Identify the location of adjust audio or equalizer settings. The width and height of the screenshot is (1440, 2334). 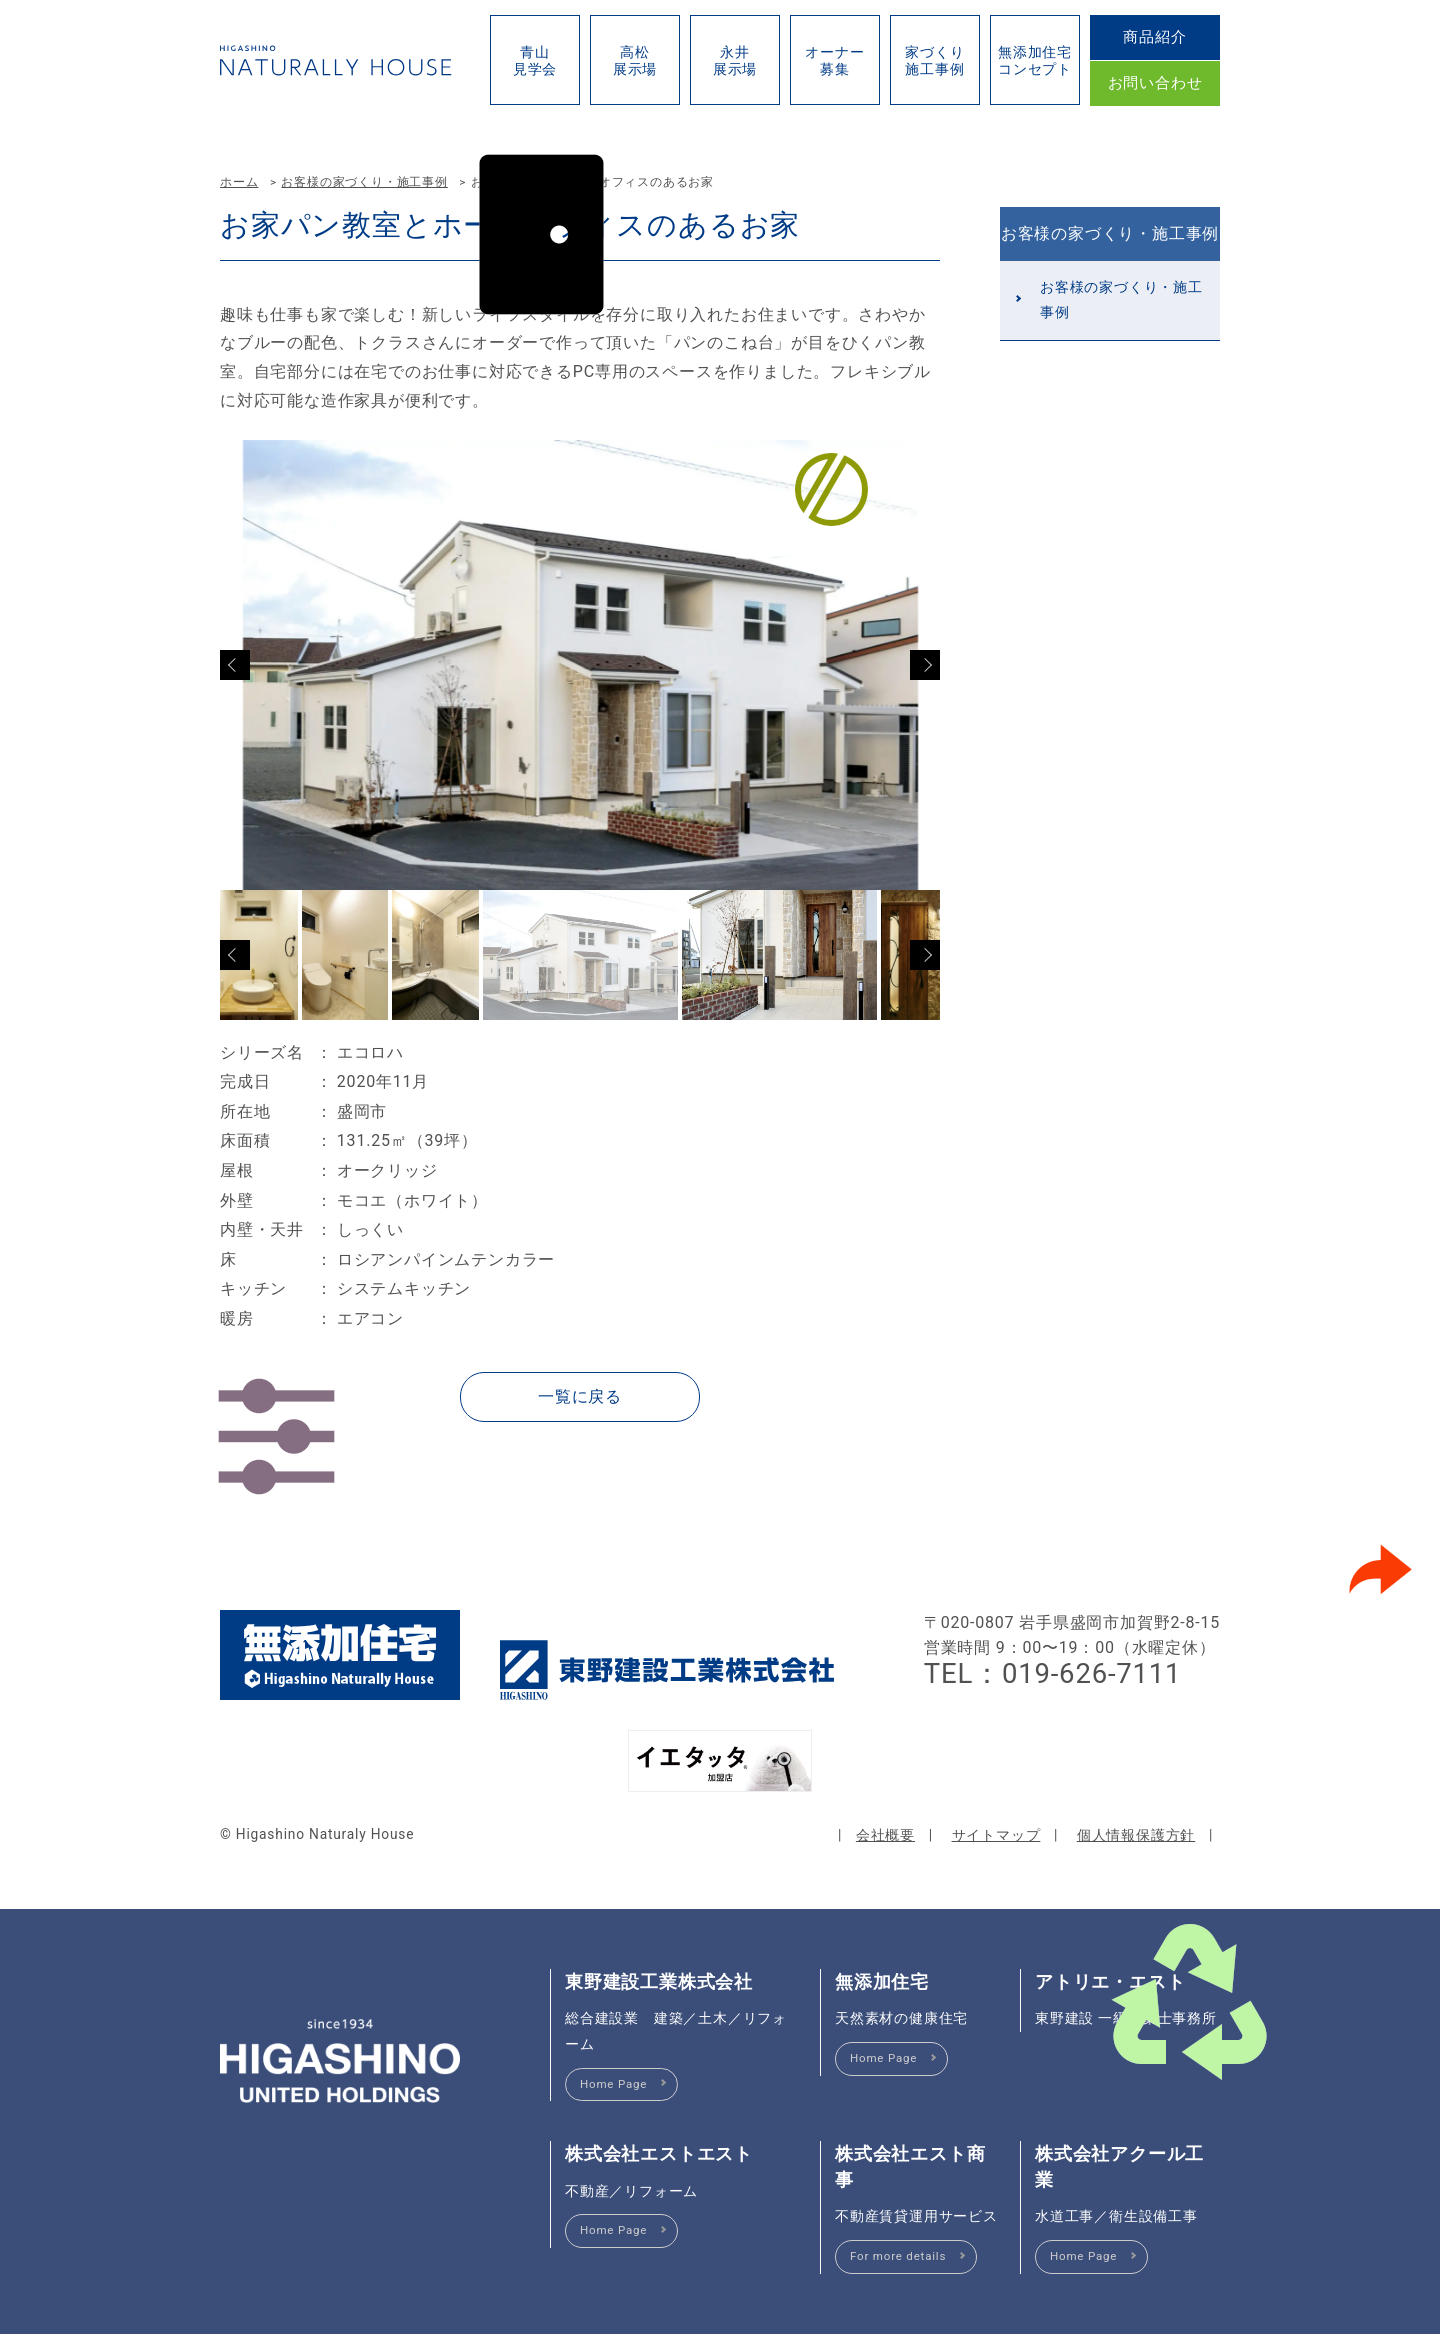
(276, 1436).